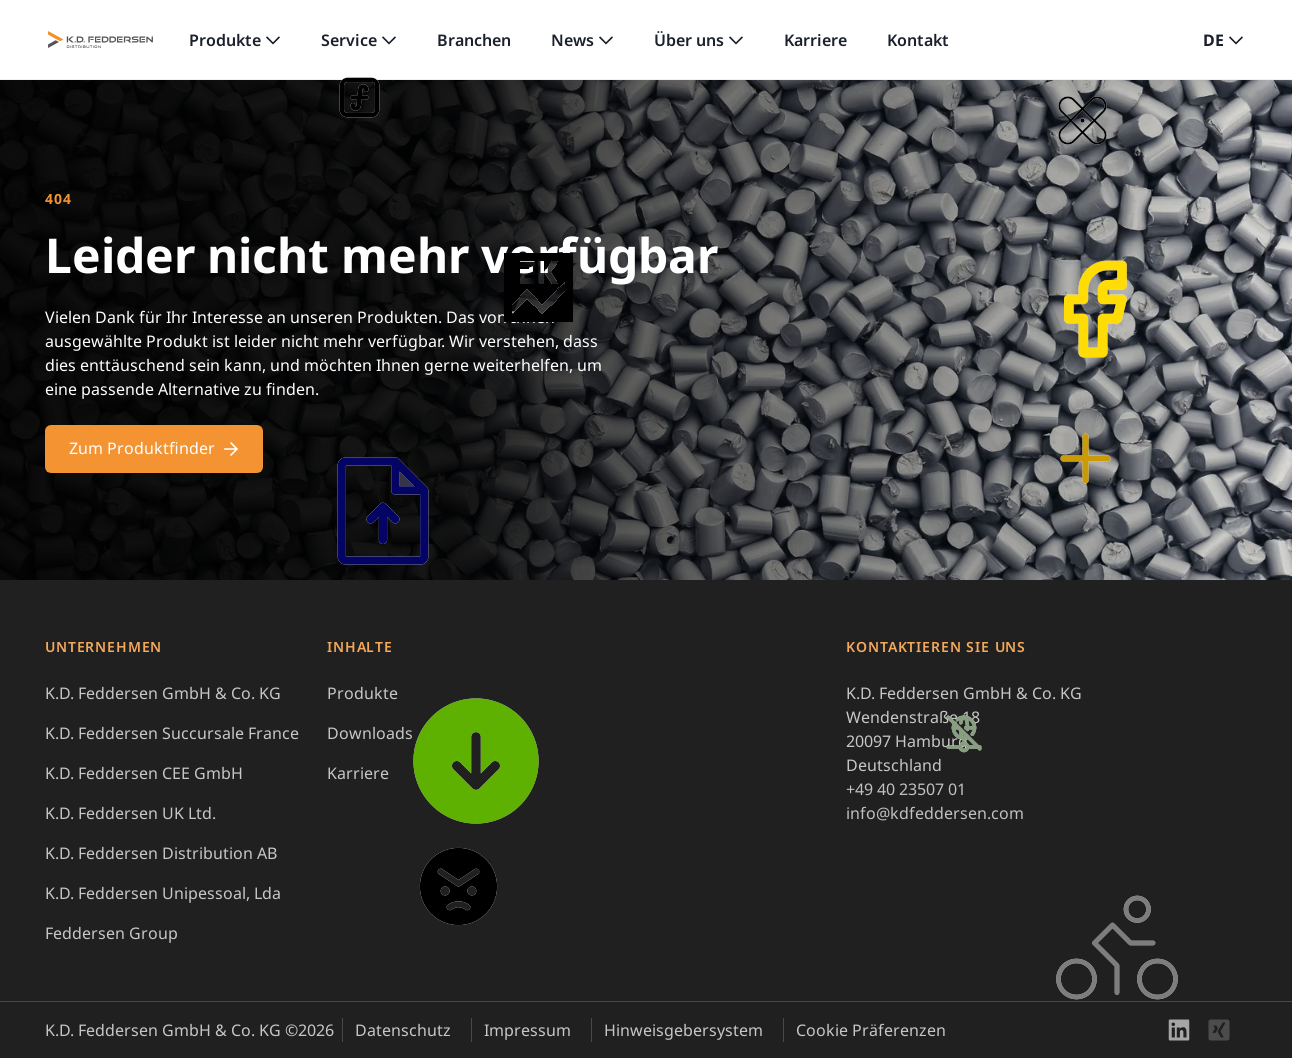  I want to click on access first aid or medical help resources, so click(1082, 120).